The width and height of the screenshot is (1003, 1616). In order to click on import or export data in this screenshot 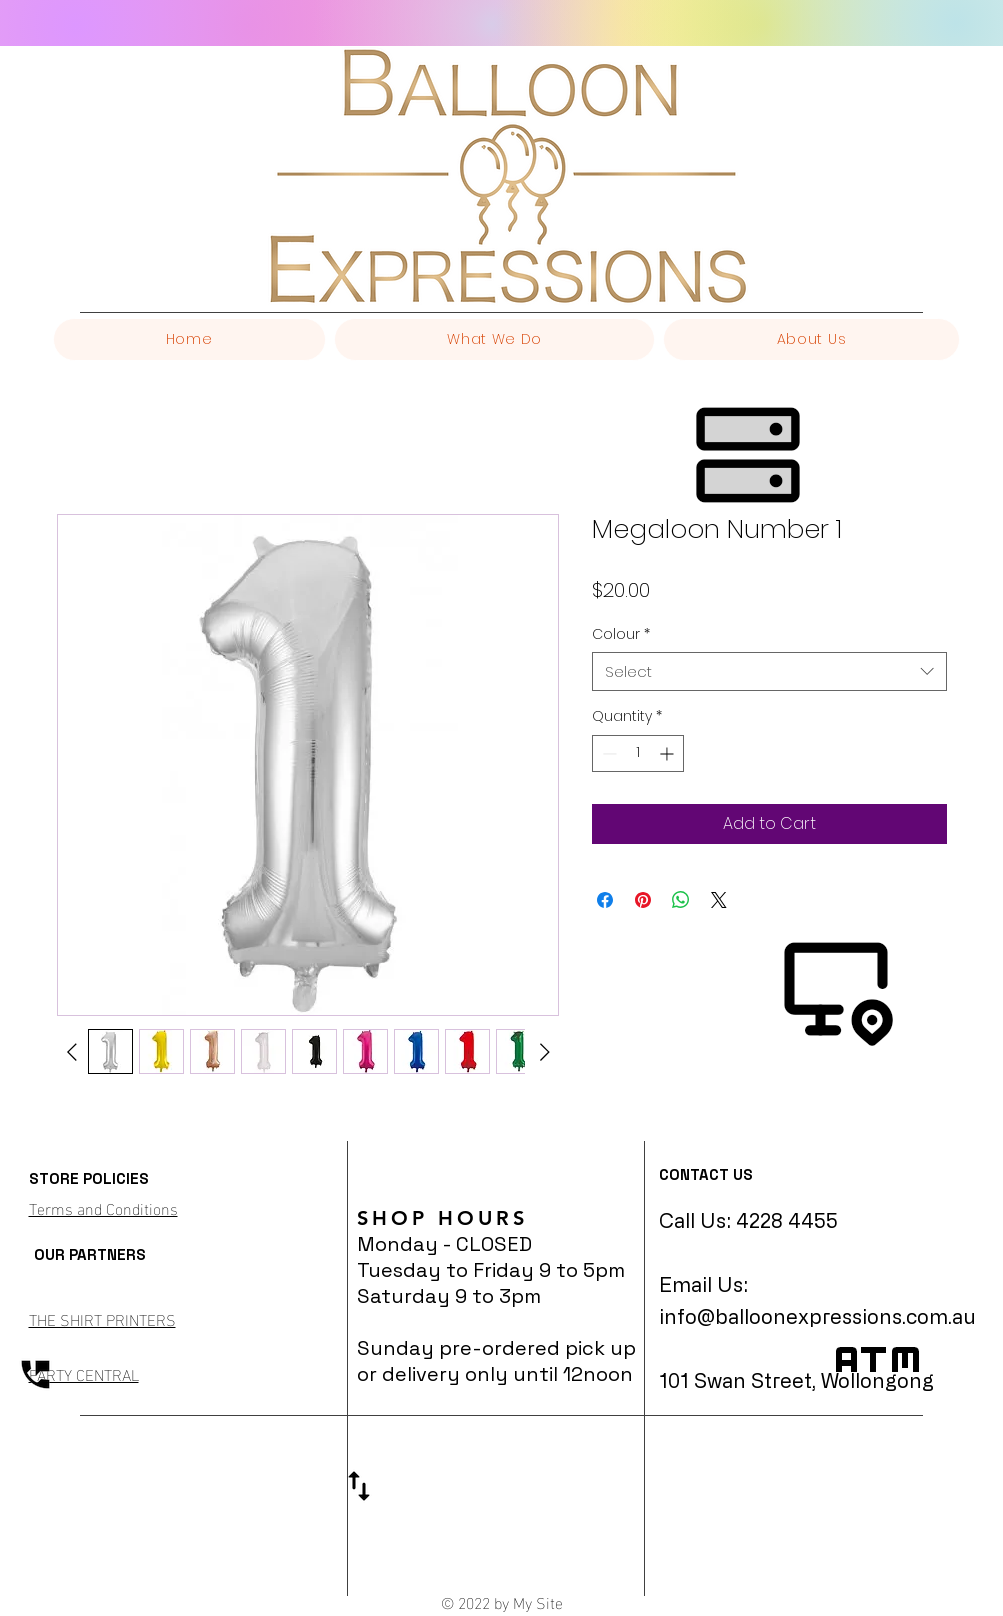, I will do `click(359, 1486)`.